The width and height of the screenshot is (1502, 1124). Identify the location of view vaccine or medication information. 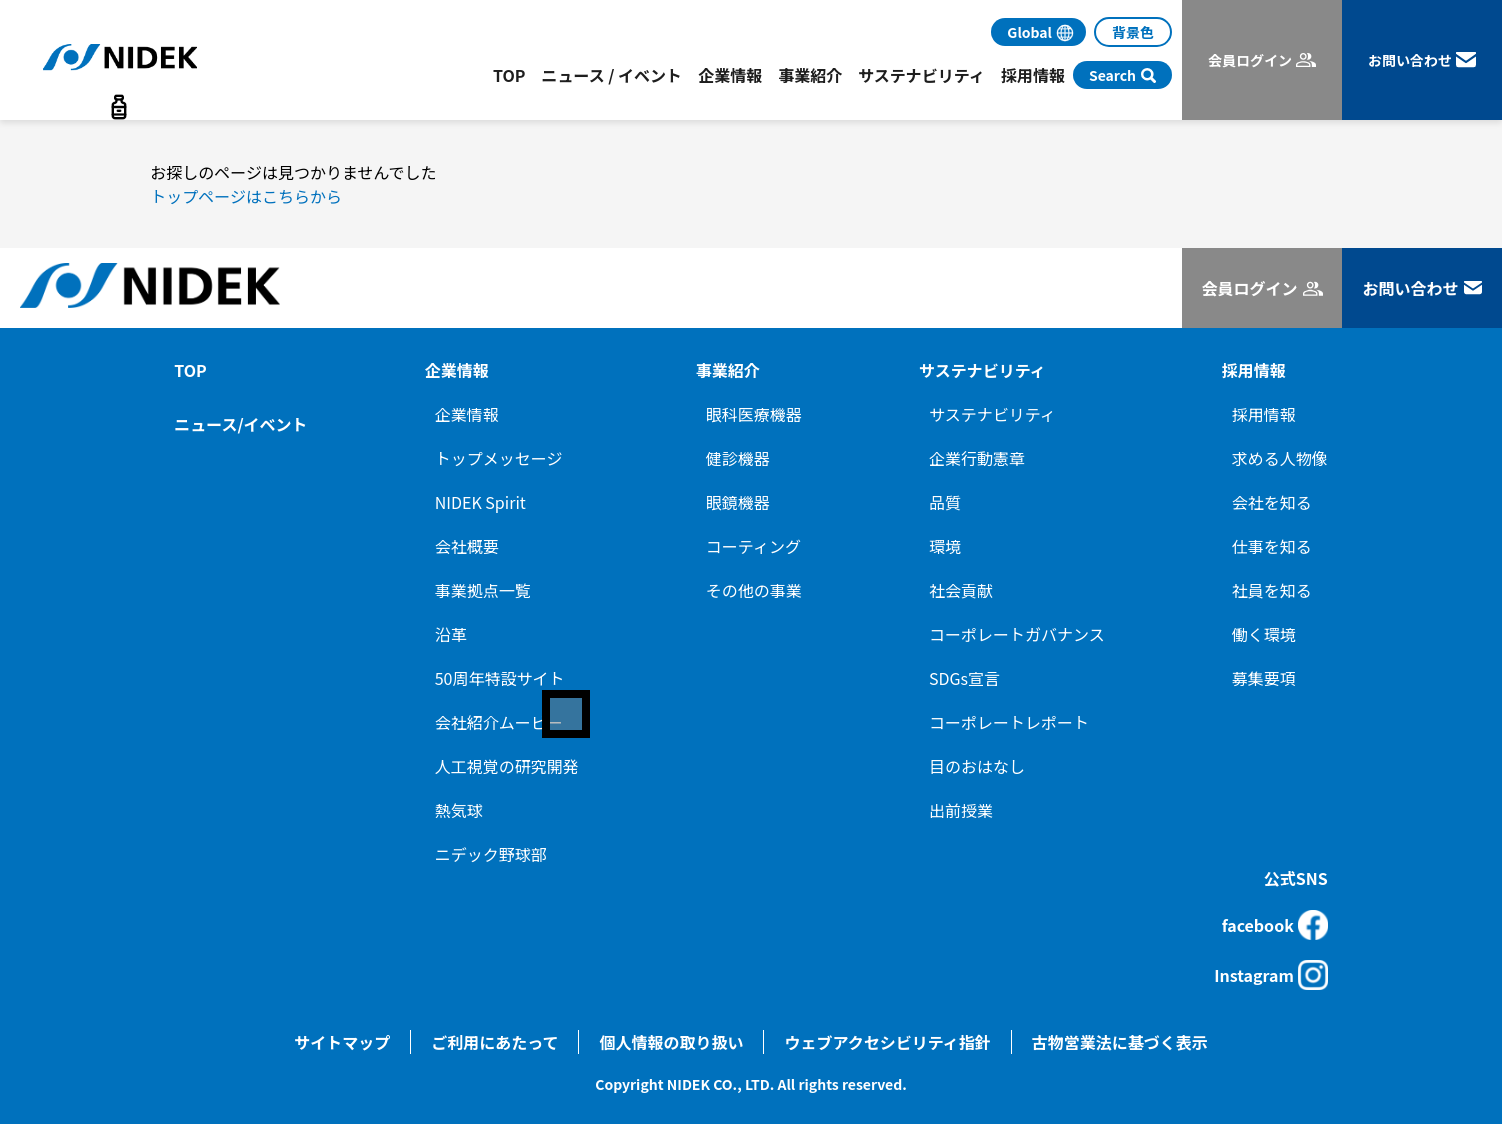
(119, 107).